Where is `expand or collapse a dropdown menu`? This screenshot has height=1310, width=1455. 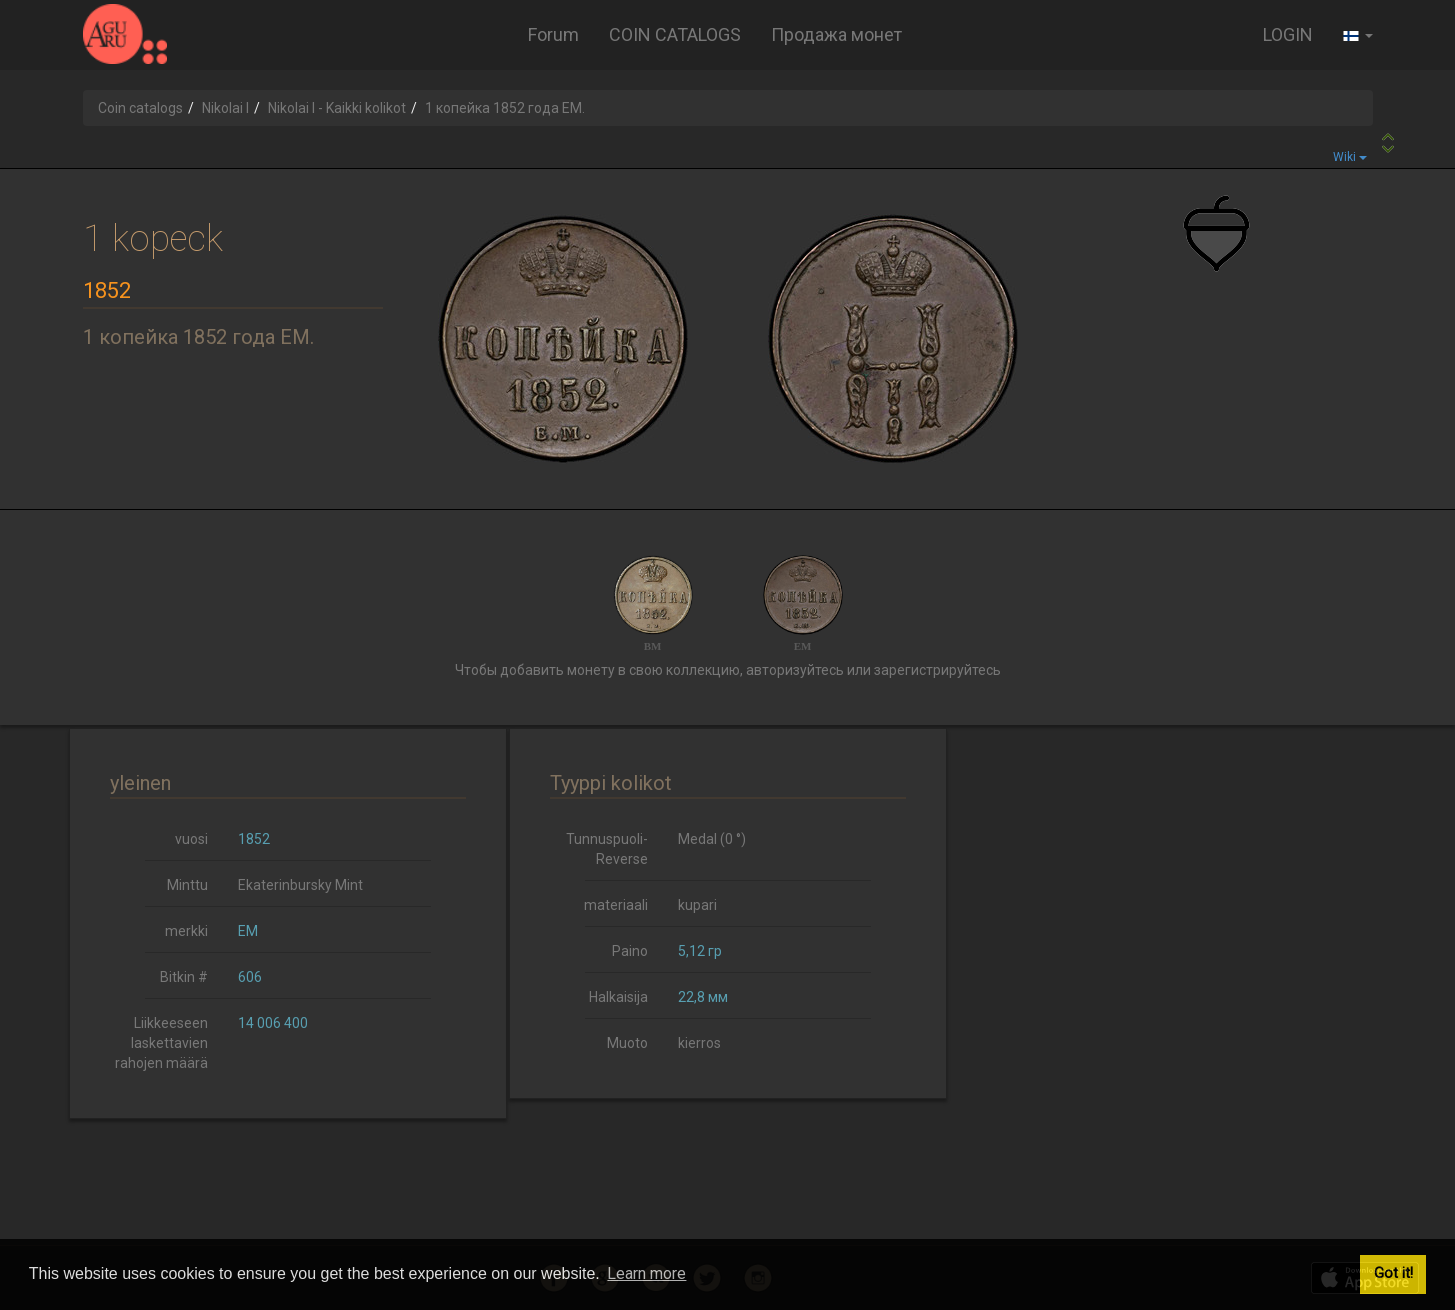 expand or collapse a dropdown menu is located at coordinates (1388, 143).